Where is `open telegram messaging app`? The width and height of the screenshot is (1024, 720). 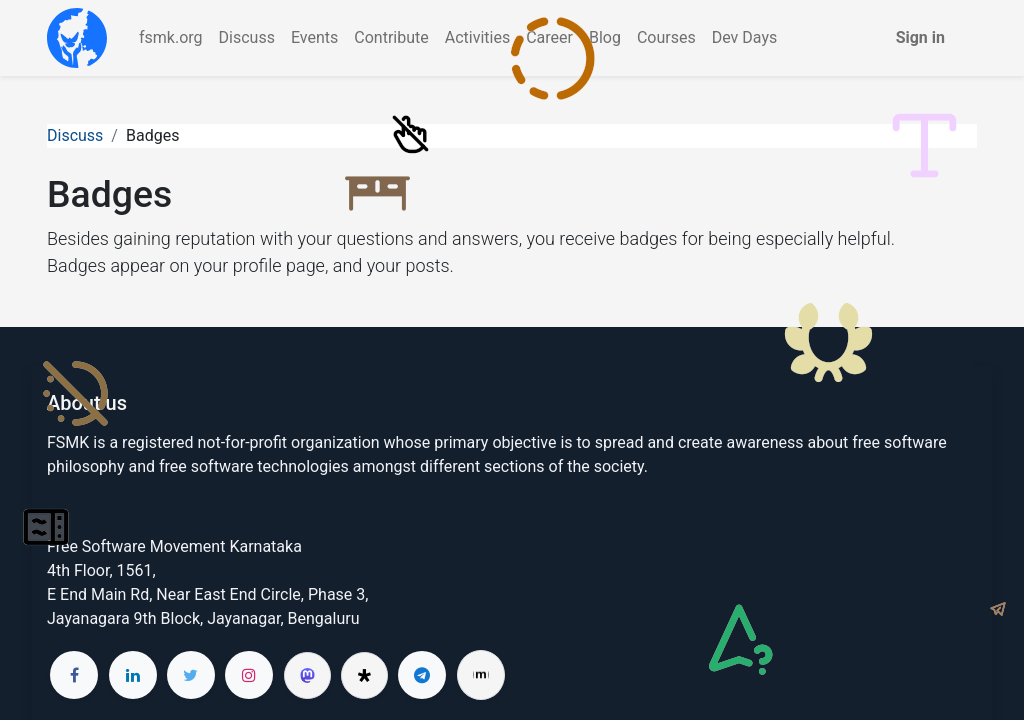 open telegram messaging app is located at coordinates (998, 609).